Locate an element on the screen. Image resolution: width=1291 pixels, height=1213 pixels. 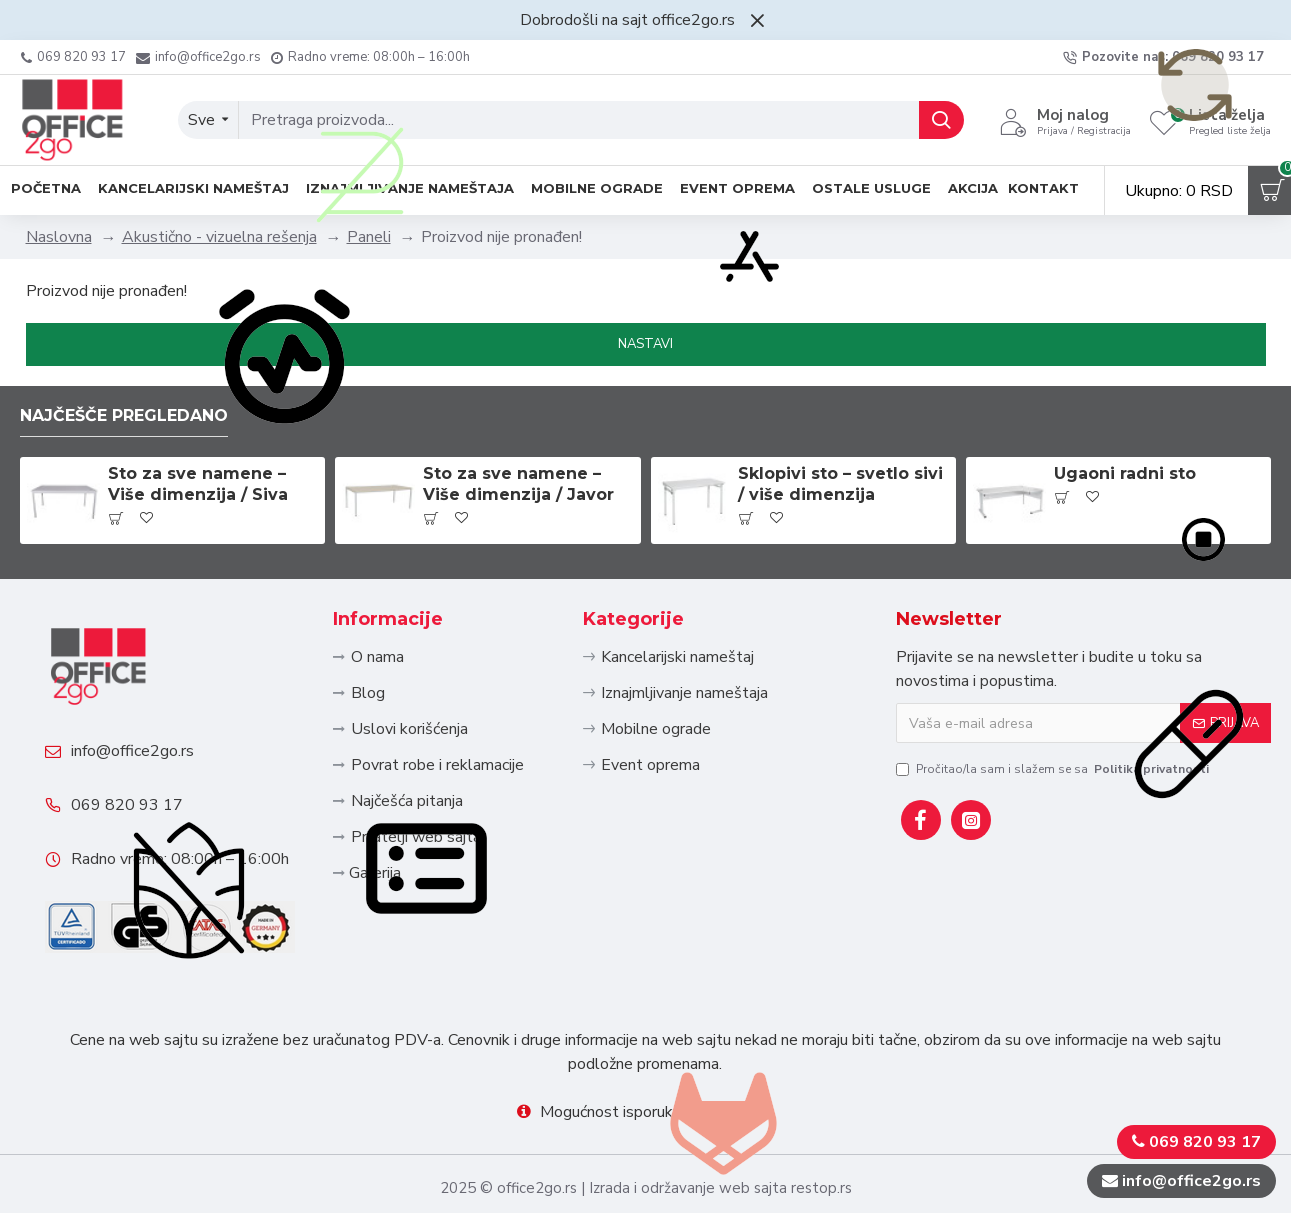
open GitLab repository is located at coordinates (723, 1121).